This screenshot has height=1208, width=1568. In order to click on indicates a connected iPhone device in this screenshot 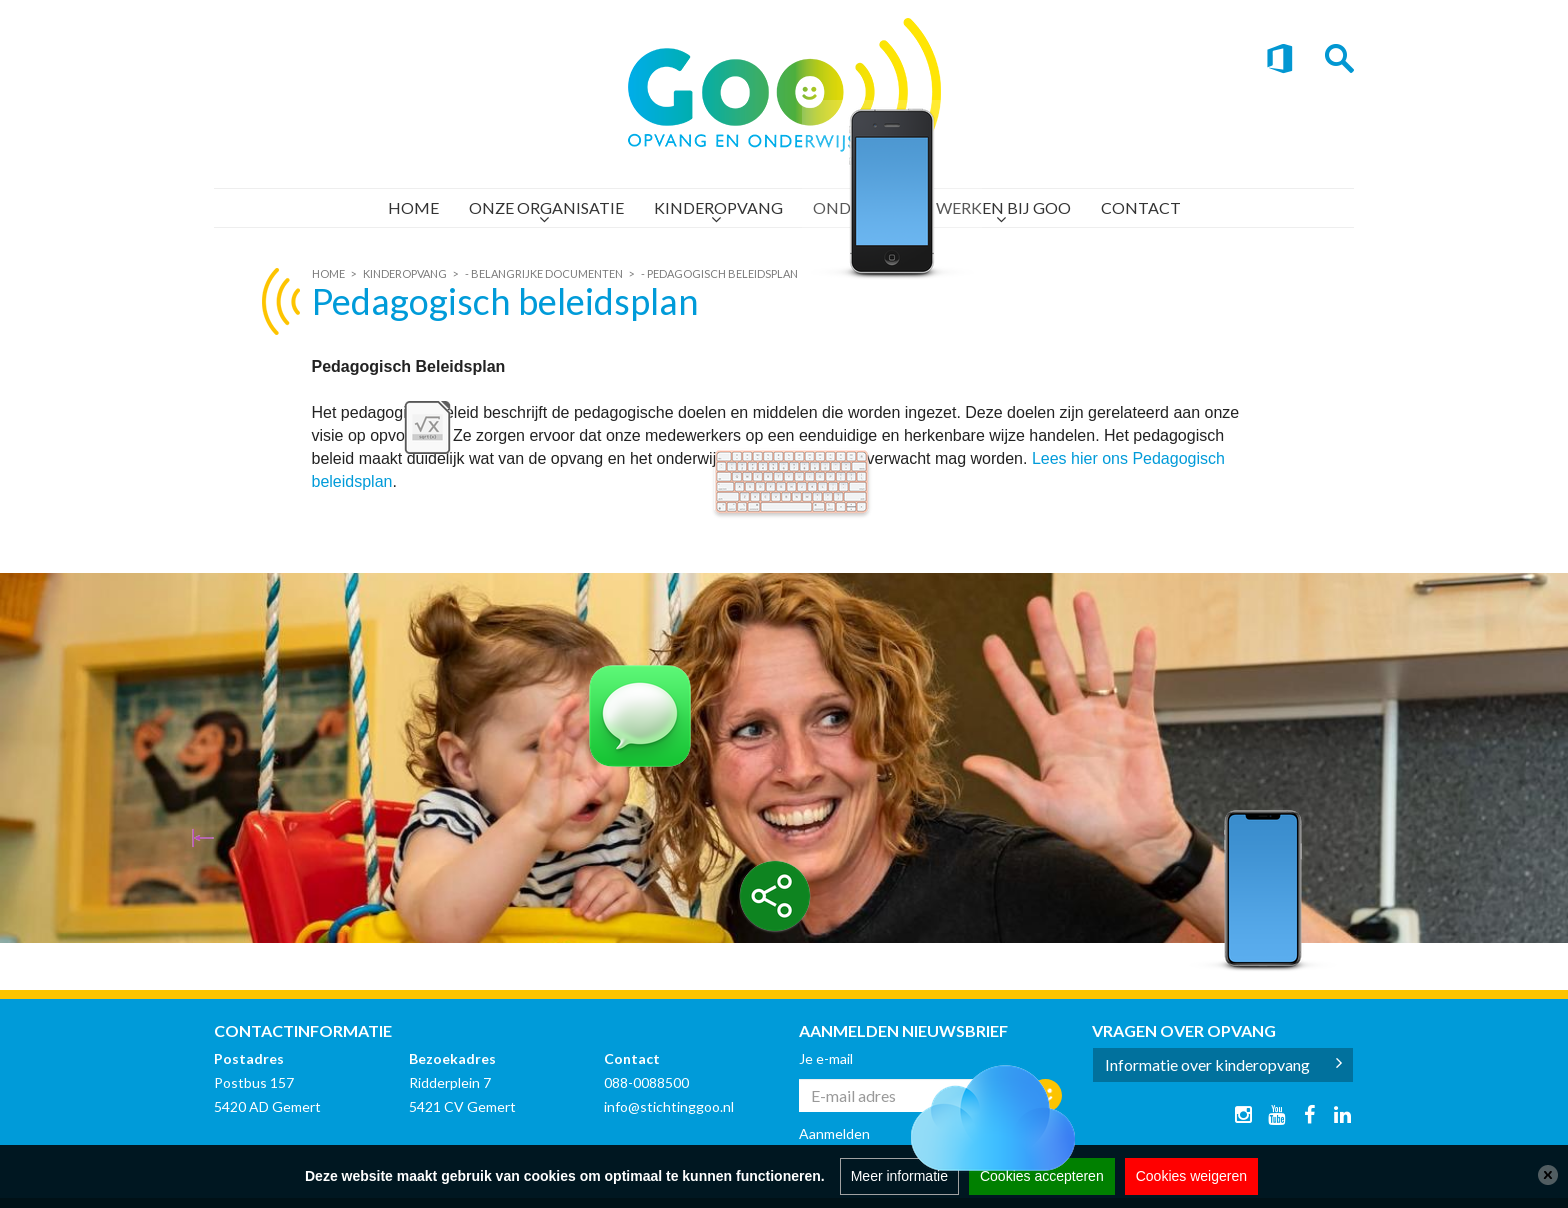, I will do `click(892, 190)`.